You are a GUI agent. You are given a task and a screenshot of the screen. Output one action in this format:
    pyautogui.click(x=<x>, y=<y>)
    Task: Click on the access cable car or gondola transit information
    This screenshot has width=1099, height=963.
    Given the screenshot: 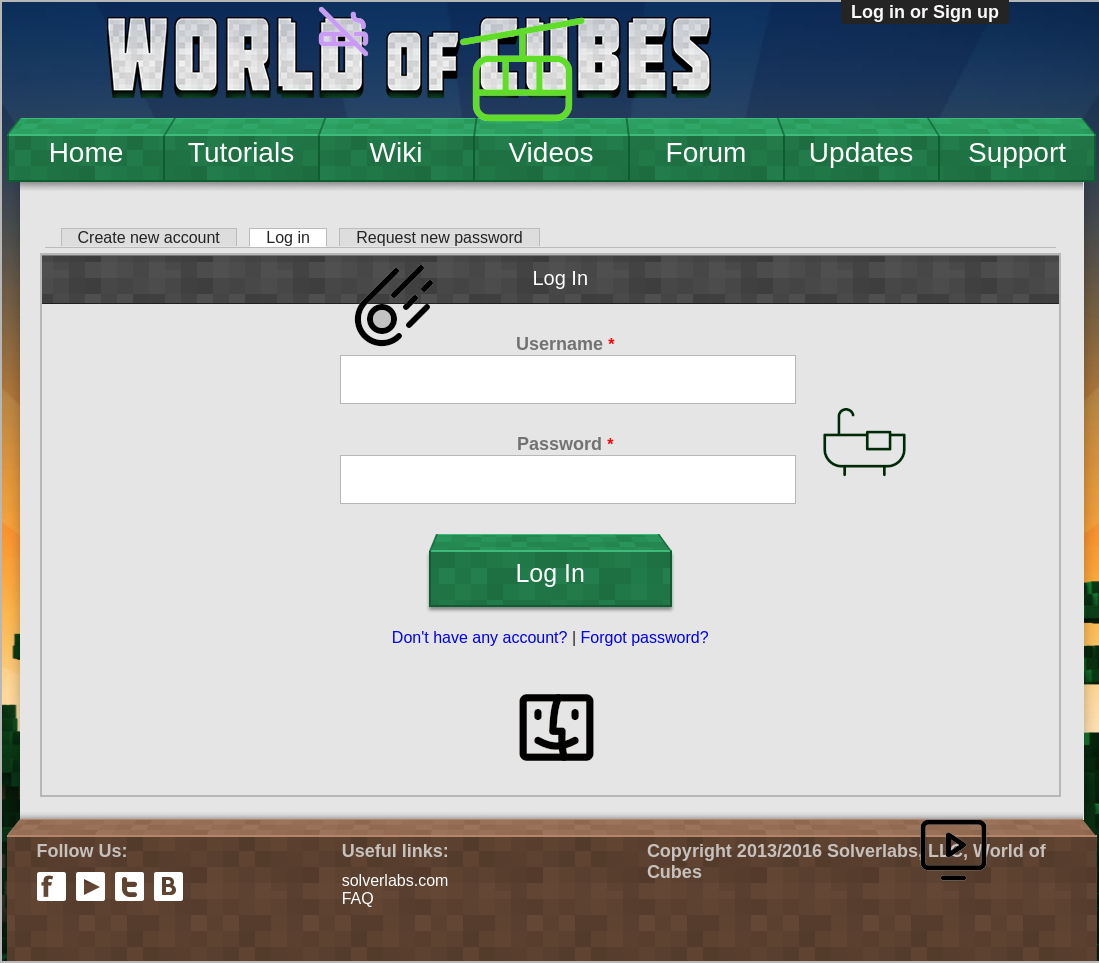 What is the action you would take?
    pyautogui.click(x=522, y=71)
    